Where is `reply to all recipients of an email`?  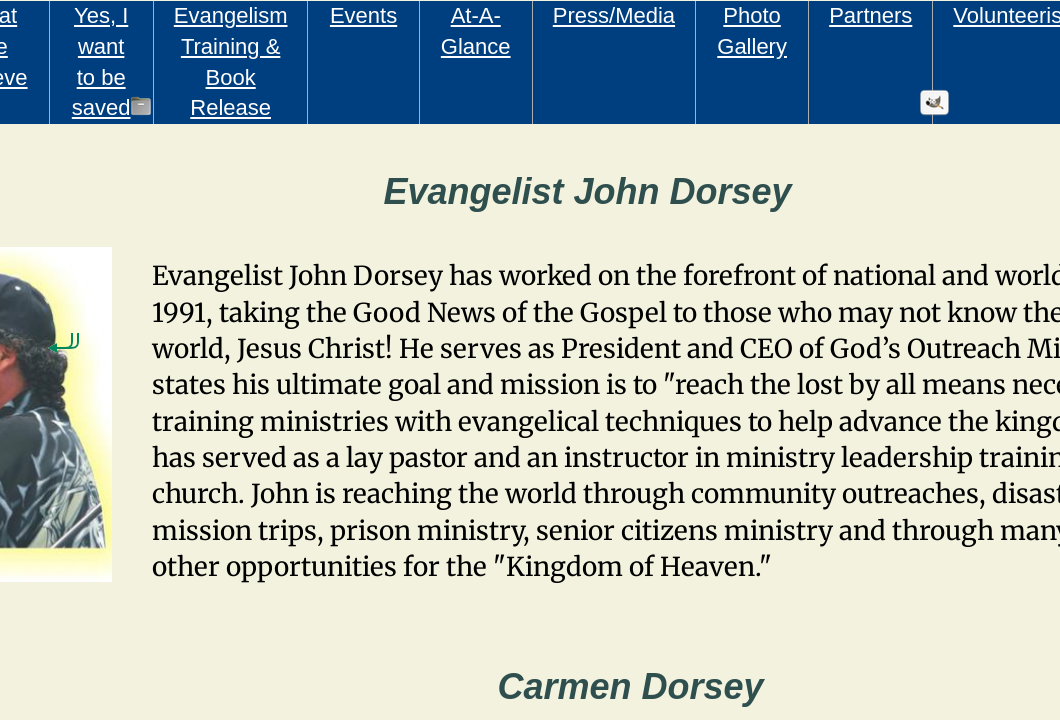
reply to all recipients of an email is located at coordinates (63, 341).